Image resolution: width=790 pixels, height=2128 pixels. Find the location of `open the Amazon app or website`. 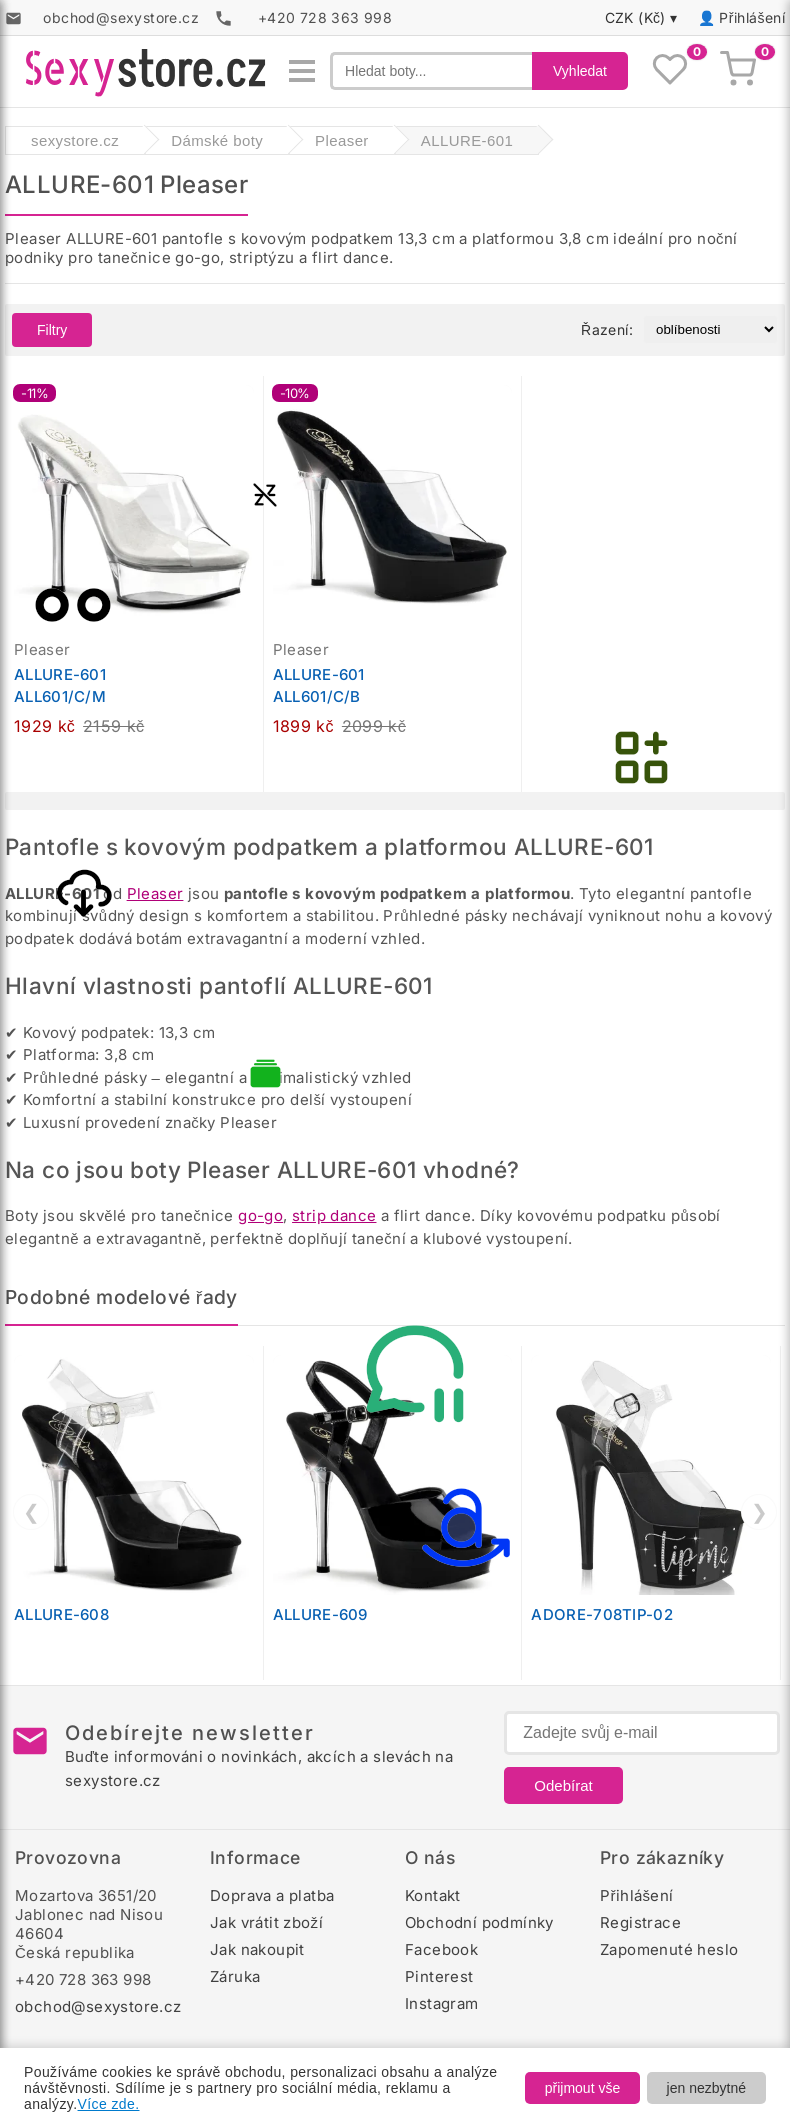

open the Amazon app or website is located at coordinates (463, 1526).